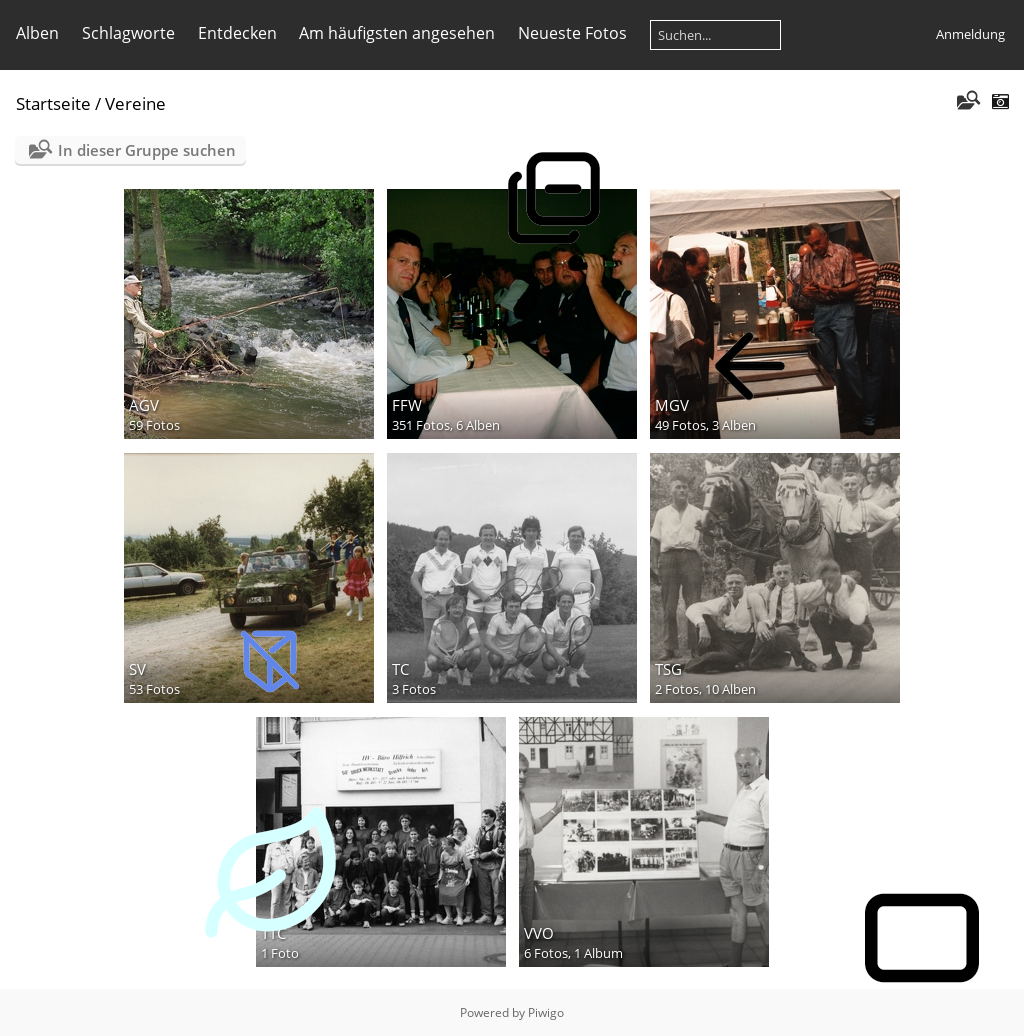  What do you see at coordinates (922, 938) in the screenshot?
I see `switch to landscape orientation` at bounding box center [922, 938].